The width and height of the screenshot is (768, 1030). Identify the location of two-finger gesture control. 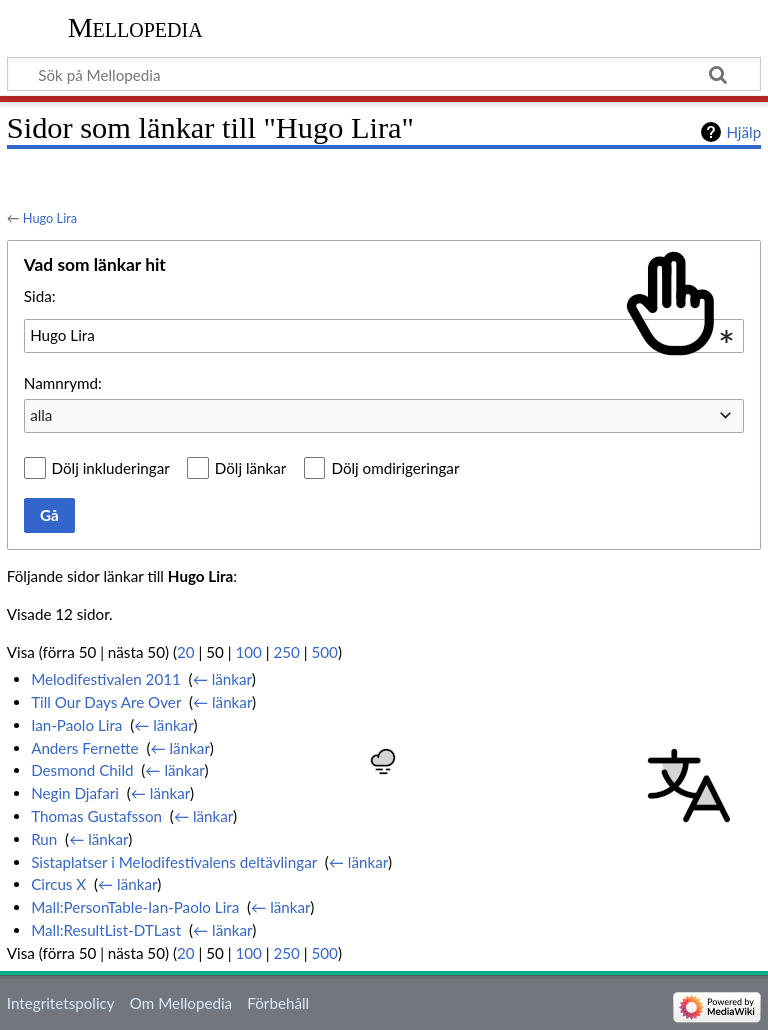
(671, 303).